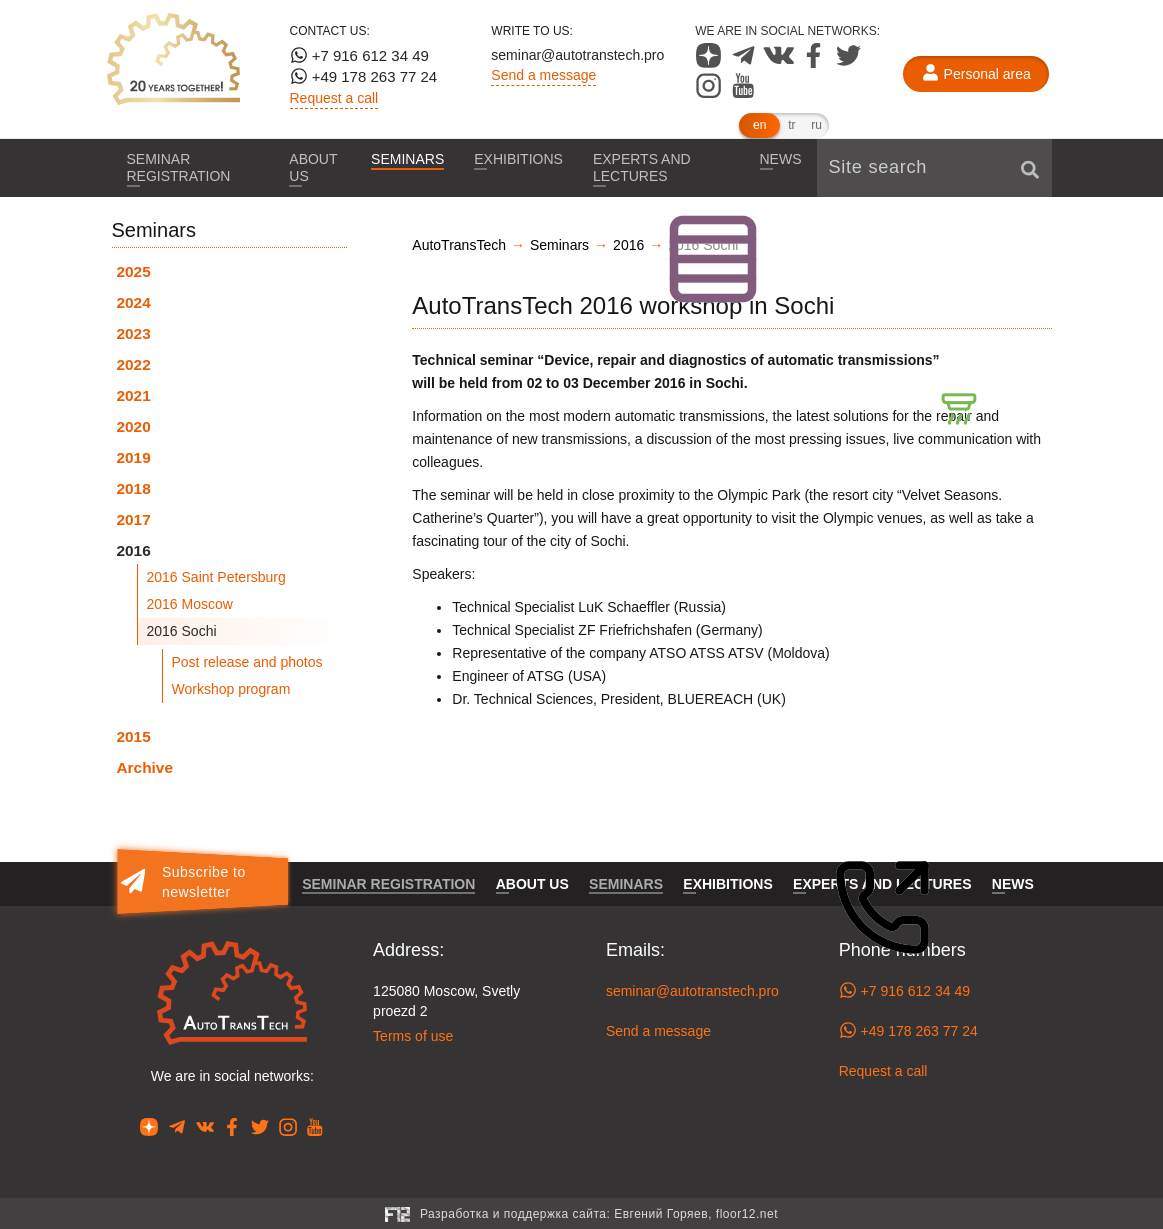 The height and width of the screenshot is (1229, 1163). What do you see at coordinates (713, 259) in the screenshot?
I see `switch to list view` at bounding box center [713, 259].